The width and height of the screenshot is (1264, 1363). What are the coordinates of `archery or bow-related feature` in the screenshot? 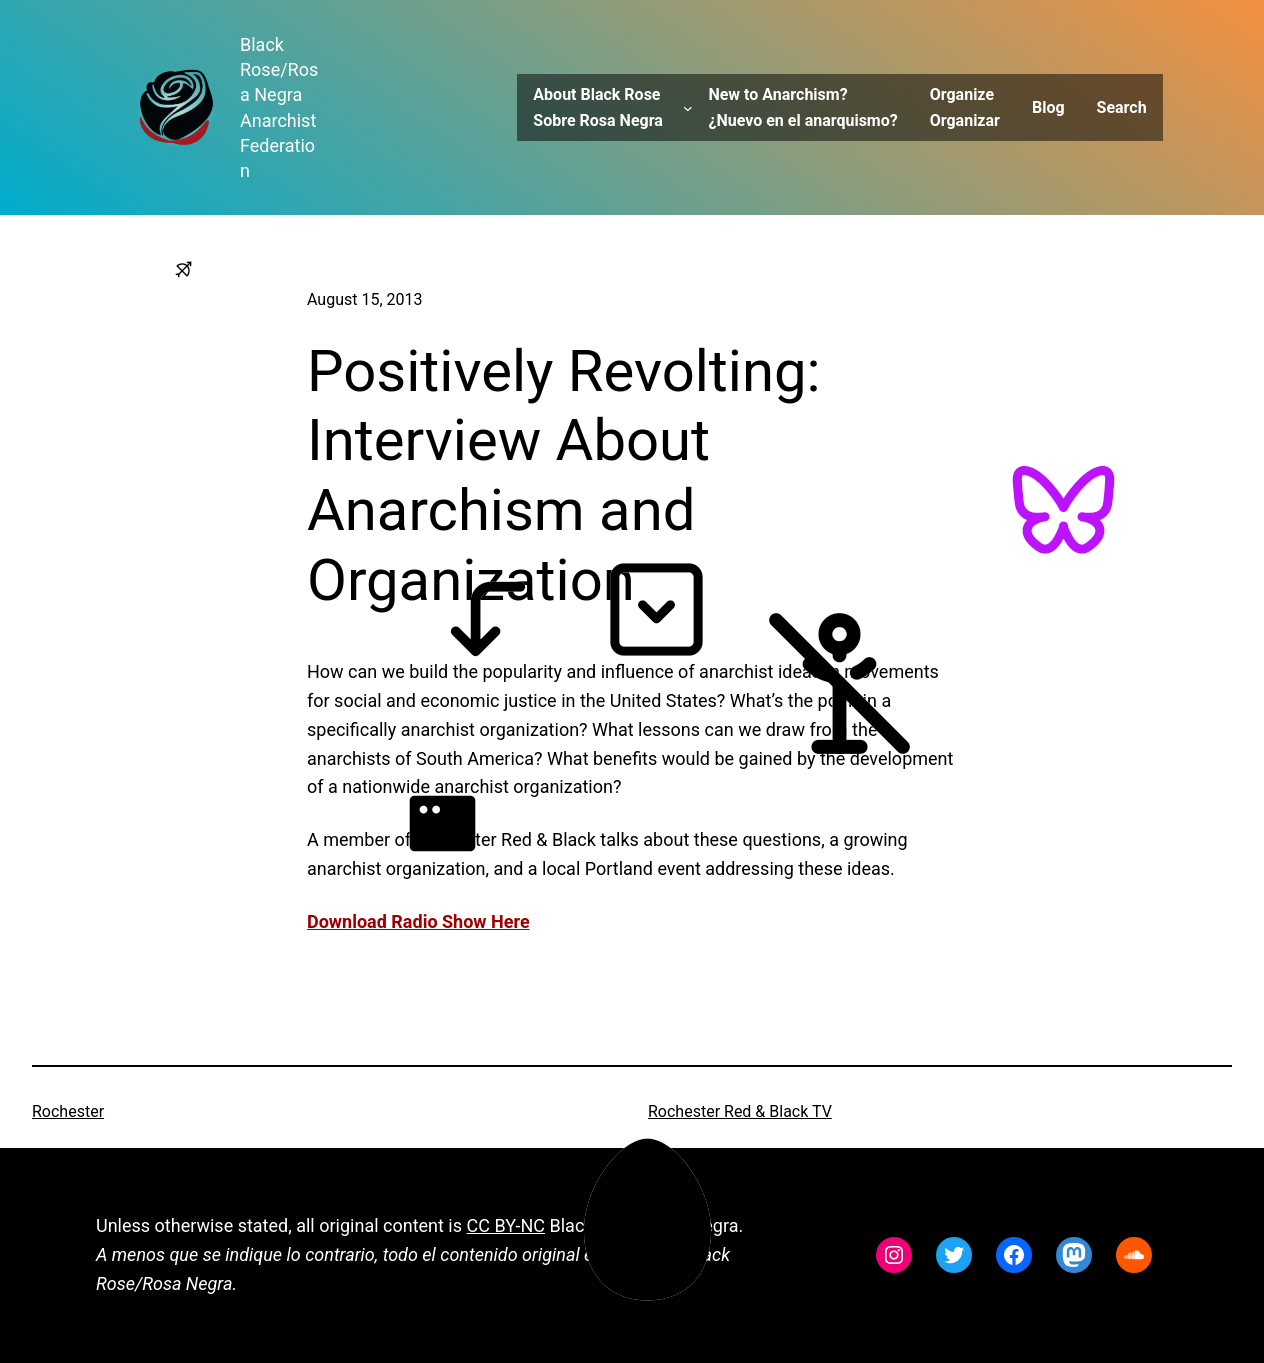 It's located at (183, 269).